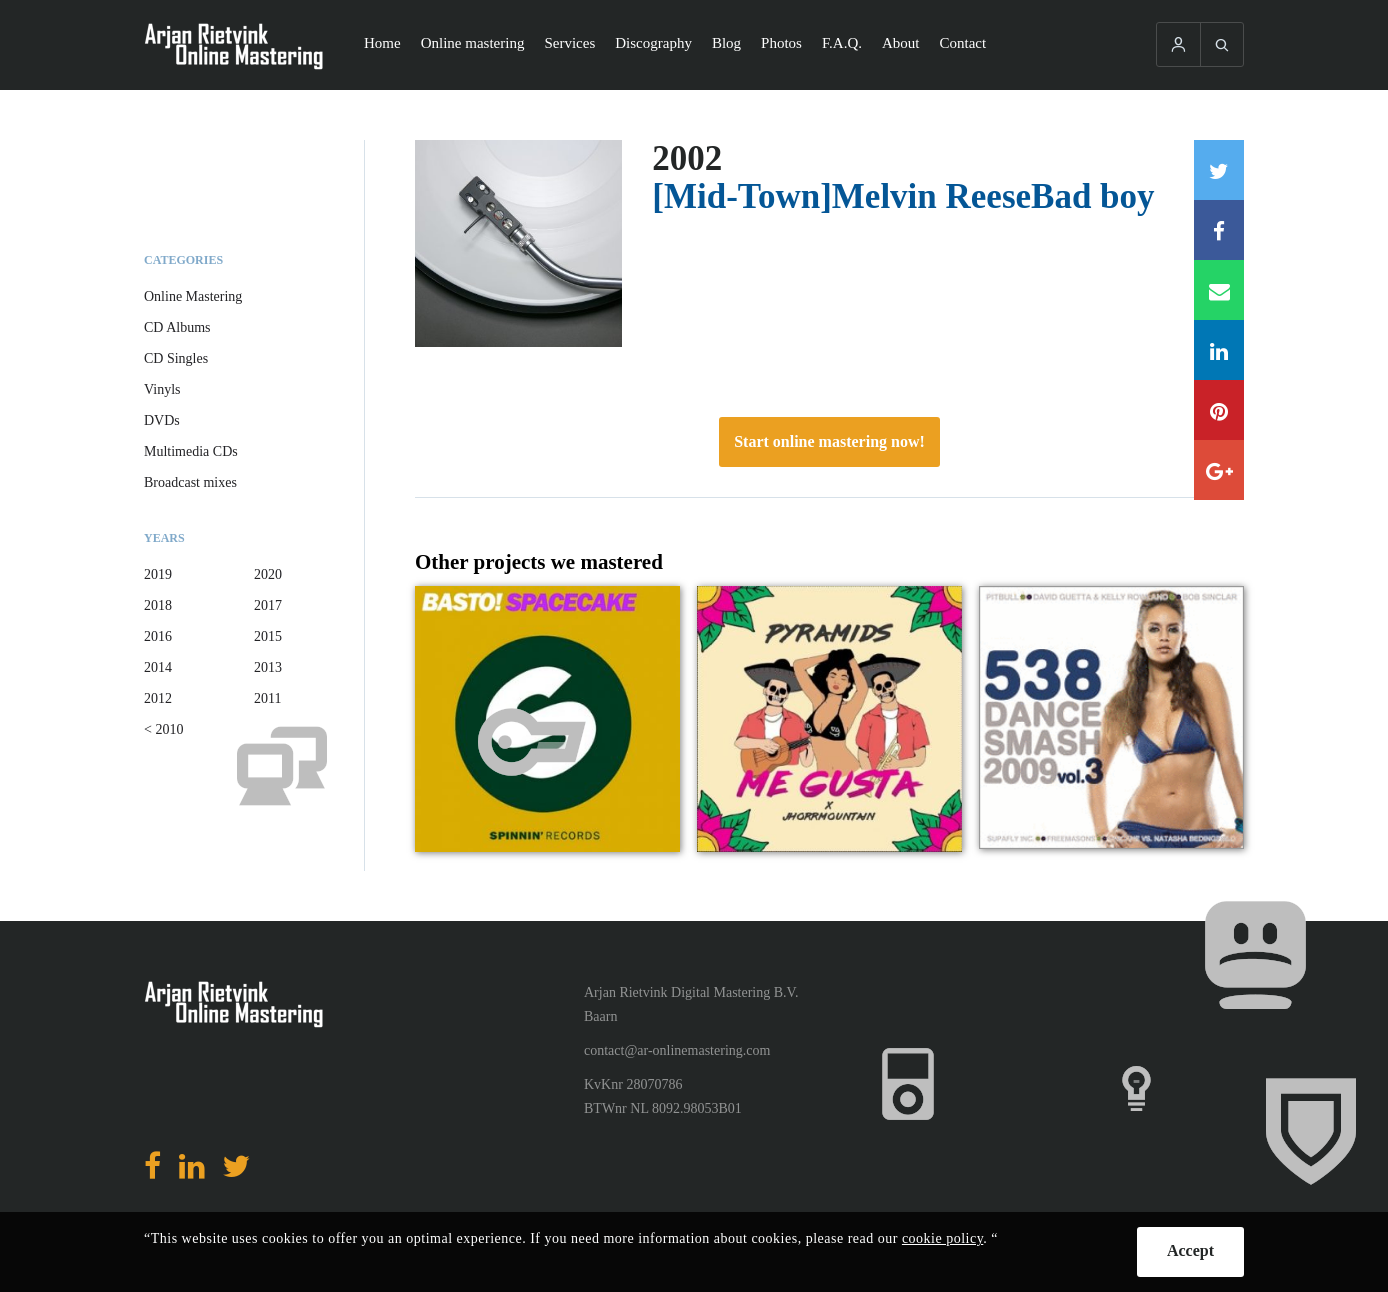 The image size is (1388, 1292). Describe the element at coordinates (1255, 951) in the screenshot. I see `indicates a system error or computer failure` at that location.